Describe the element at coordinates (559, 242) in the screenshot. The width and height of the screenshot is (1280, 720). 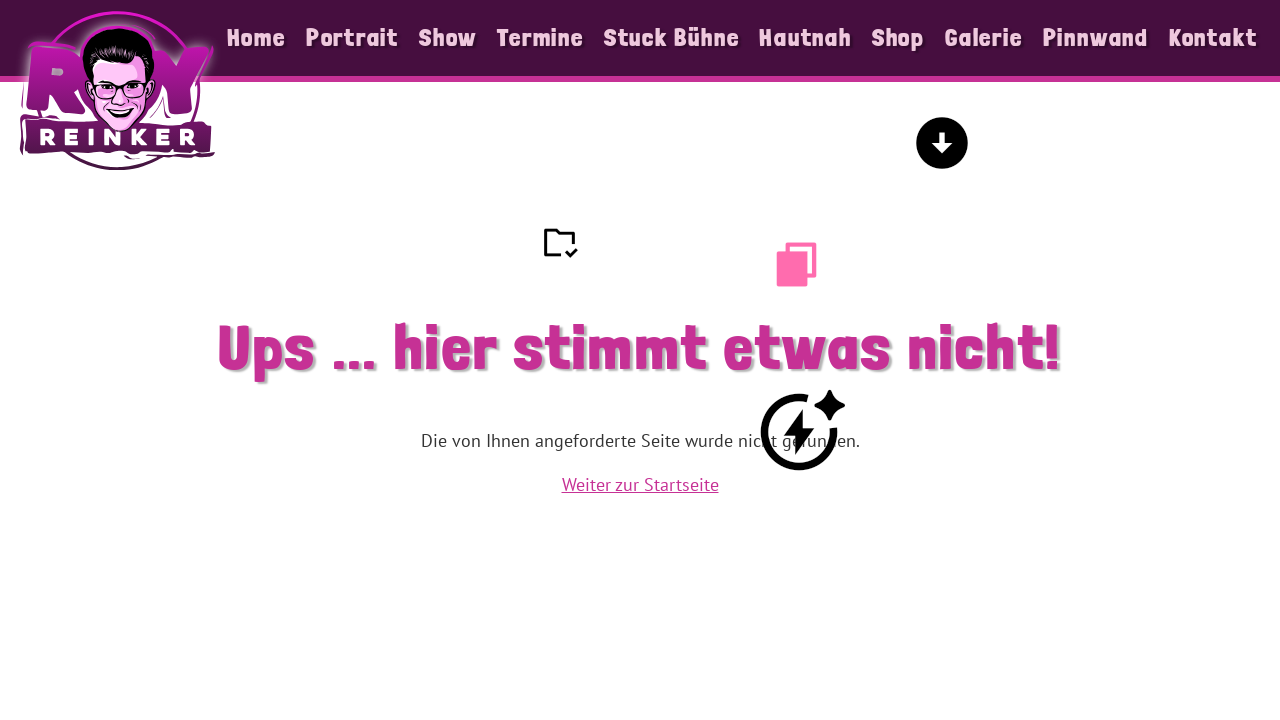
I see `folder successfully verified or approved` at that location.